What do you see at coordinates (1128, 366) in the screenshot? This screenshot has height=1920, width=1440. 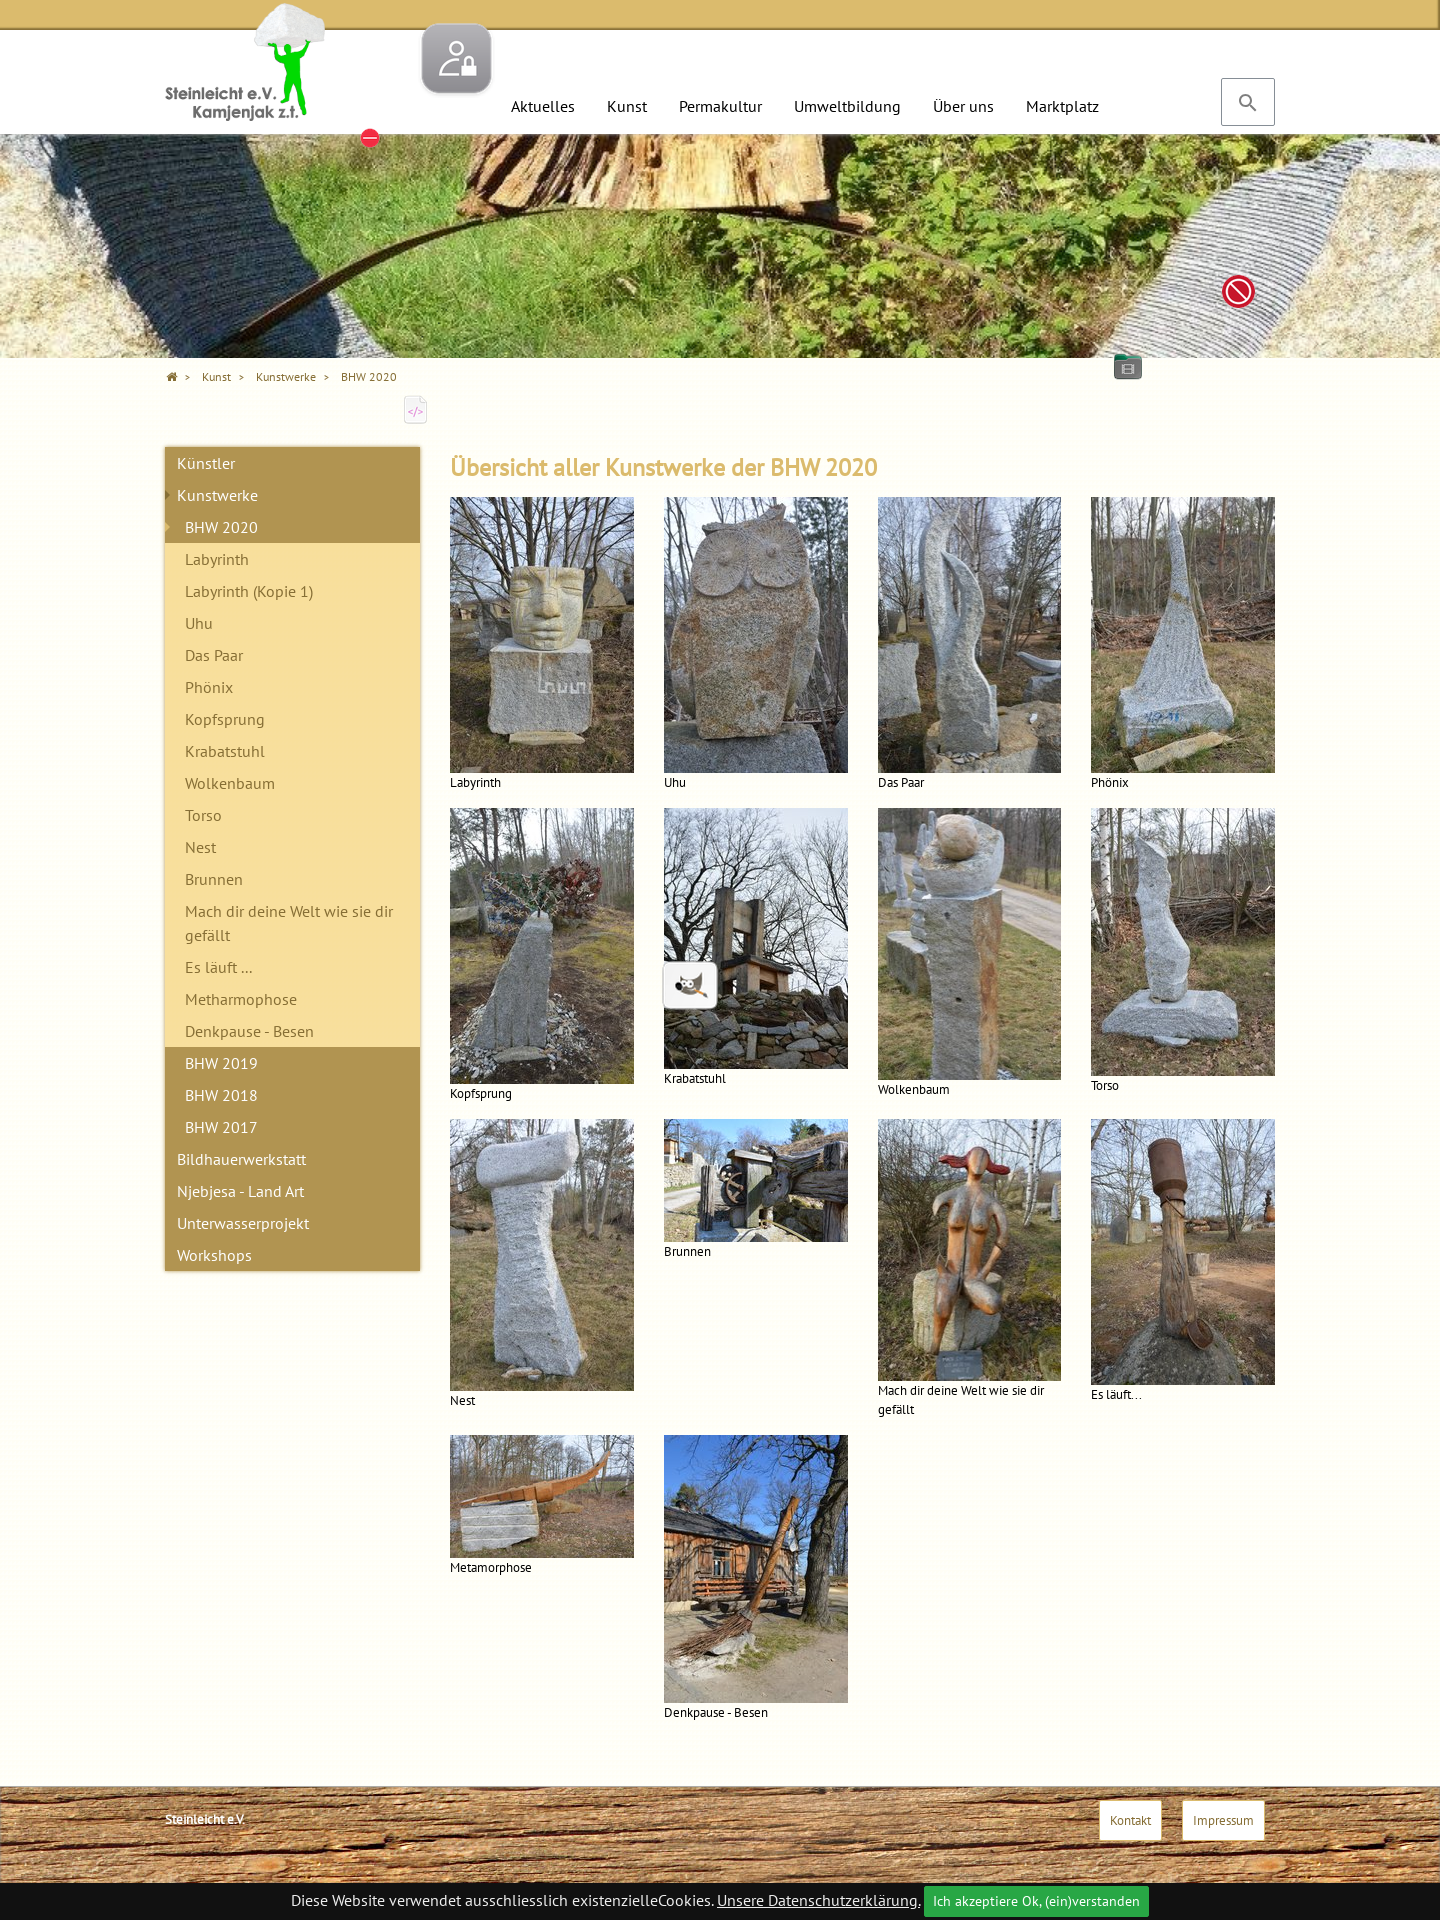 I see `open your videos folder` at bounding box center [1128, 366].